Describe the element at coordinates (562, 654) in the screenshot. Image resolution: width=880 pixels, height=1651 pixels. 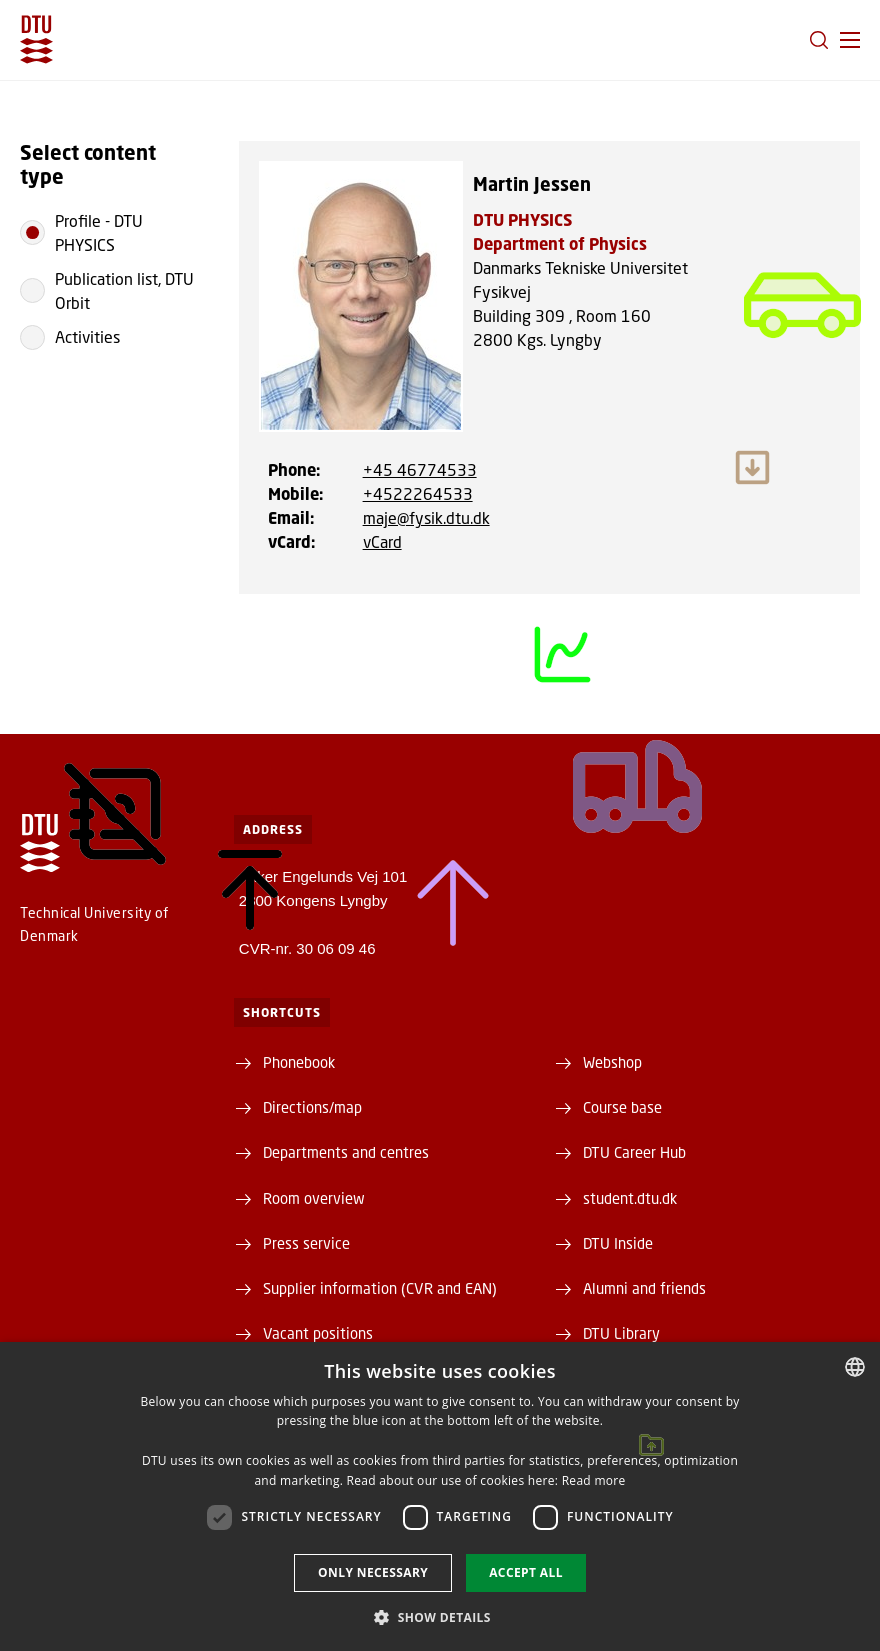
I see `view trend data with smooth curve visualization` at that location.